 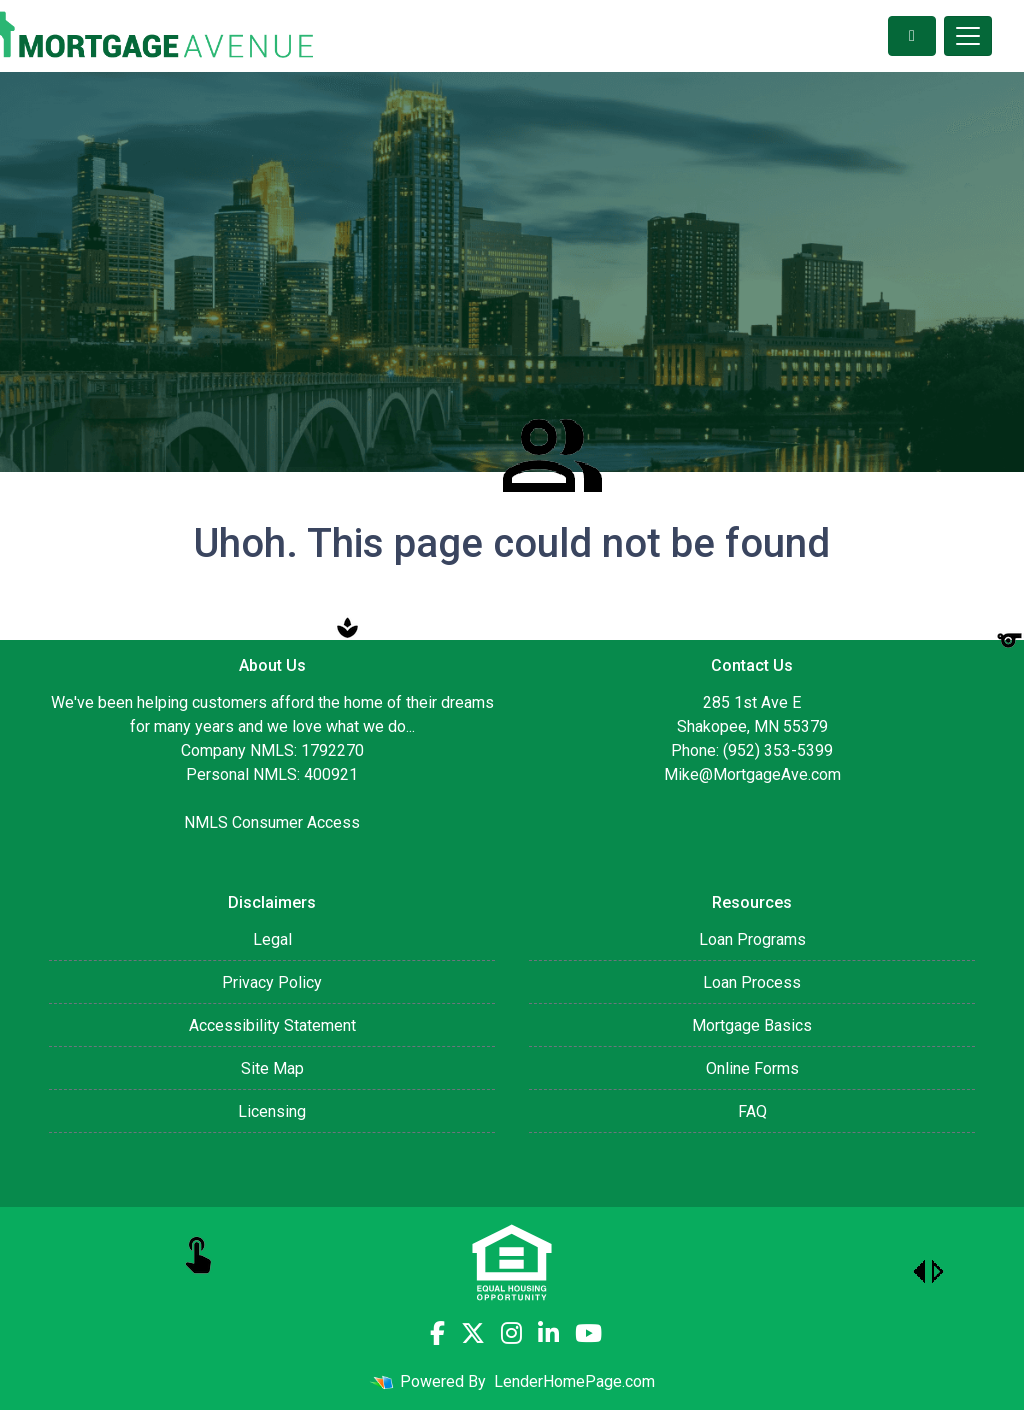 I want to click on access sports features or content, so click(x=1009, y=640).